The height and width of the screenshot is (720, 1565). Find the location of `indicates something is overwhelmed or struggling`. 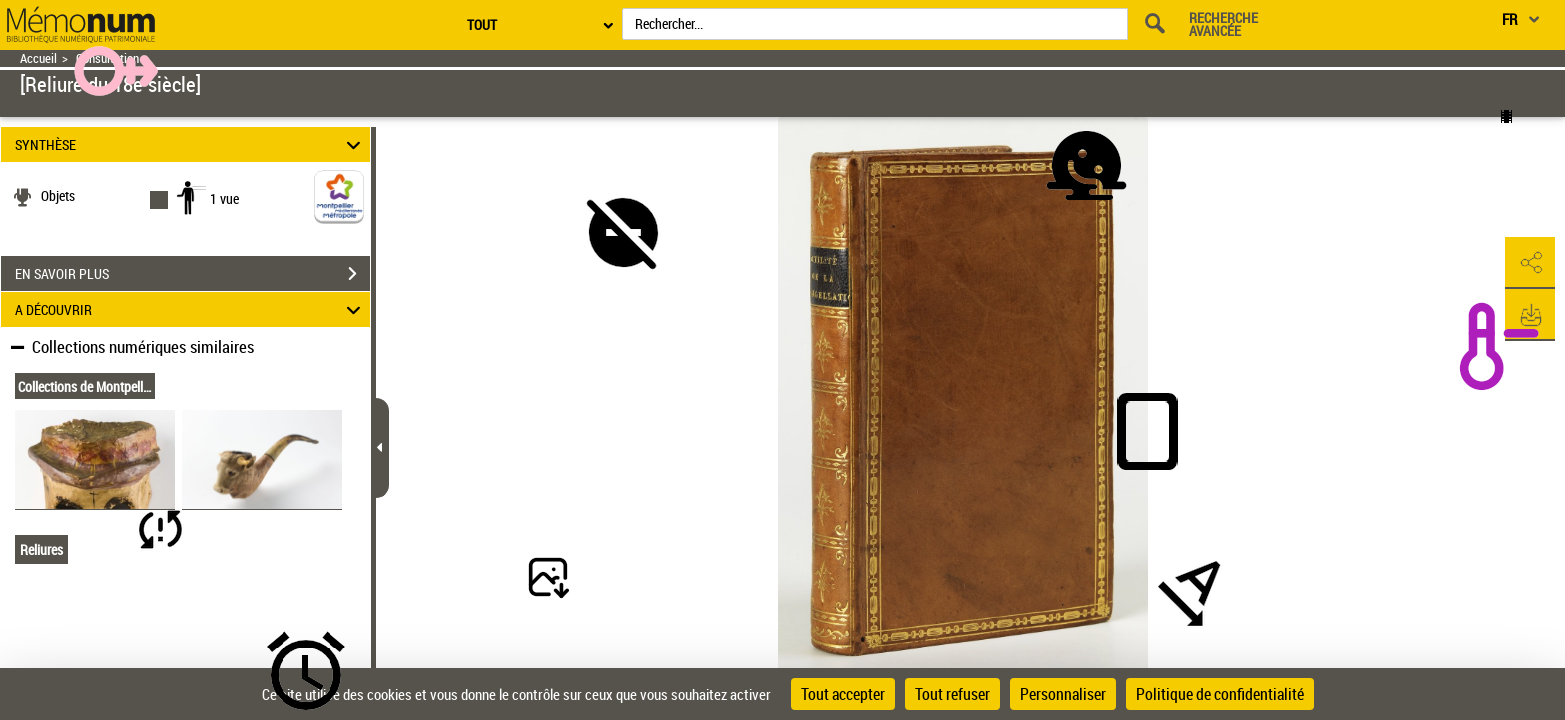

indicates something is overwhelmed or struggling is located at coordinates (1086, 165).